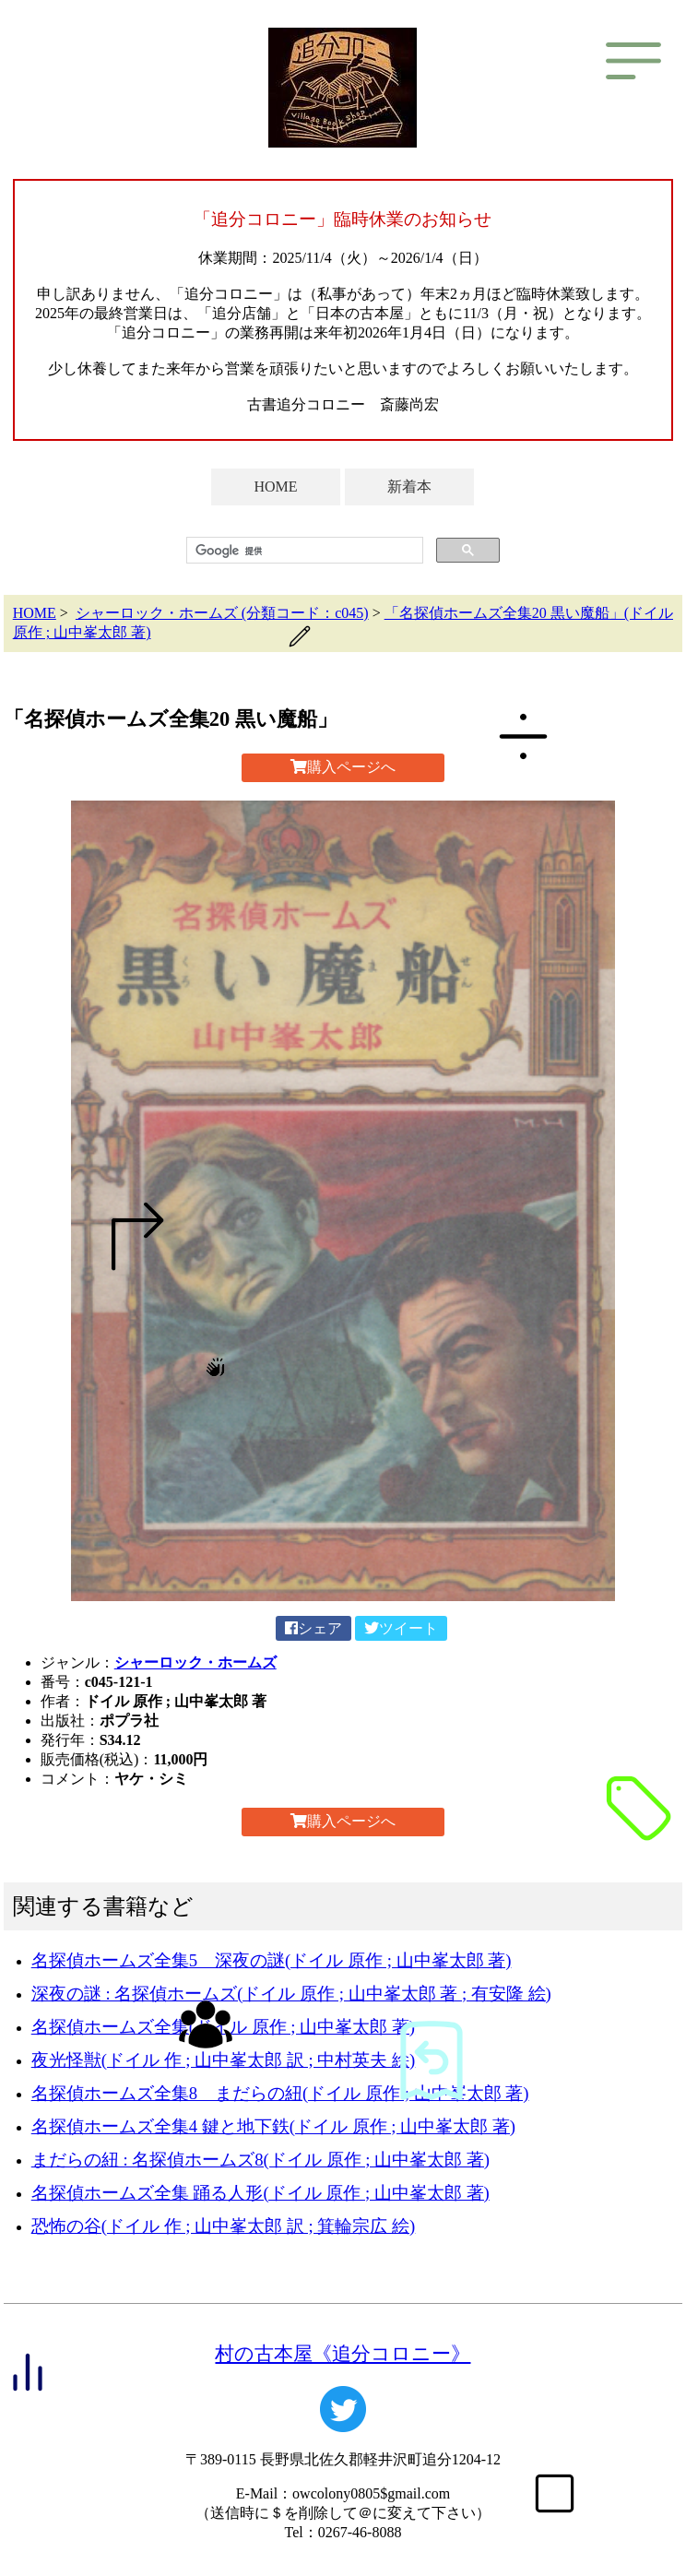 This screenshot has height=2576, width=686. What do you see at coordinates (432, 2060) in the screenshot?
I see `request a refund for a purchase` at bounding box center [432, 2060].